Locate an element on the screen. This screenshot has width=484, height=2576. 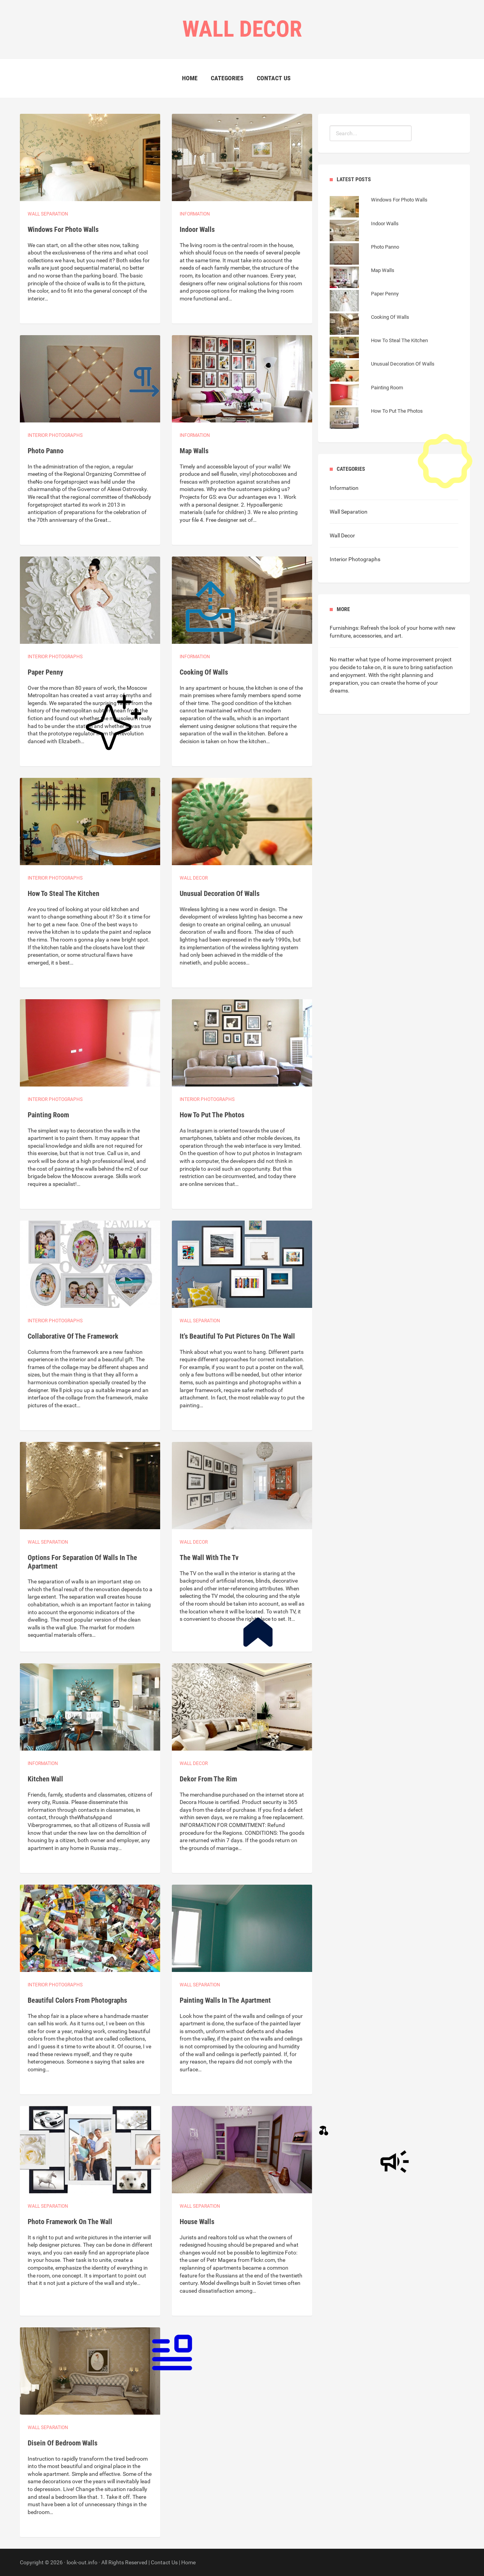
move paragraph to the right is located at coordinates (144, 382).